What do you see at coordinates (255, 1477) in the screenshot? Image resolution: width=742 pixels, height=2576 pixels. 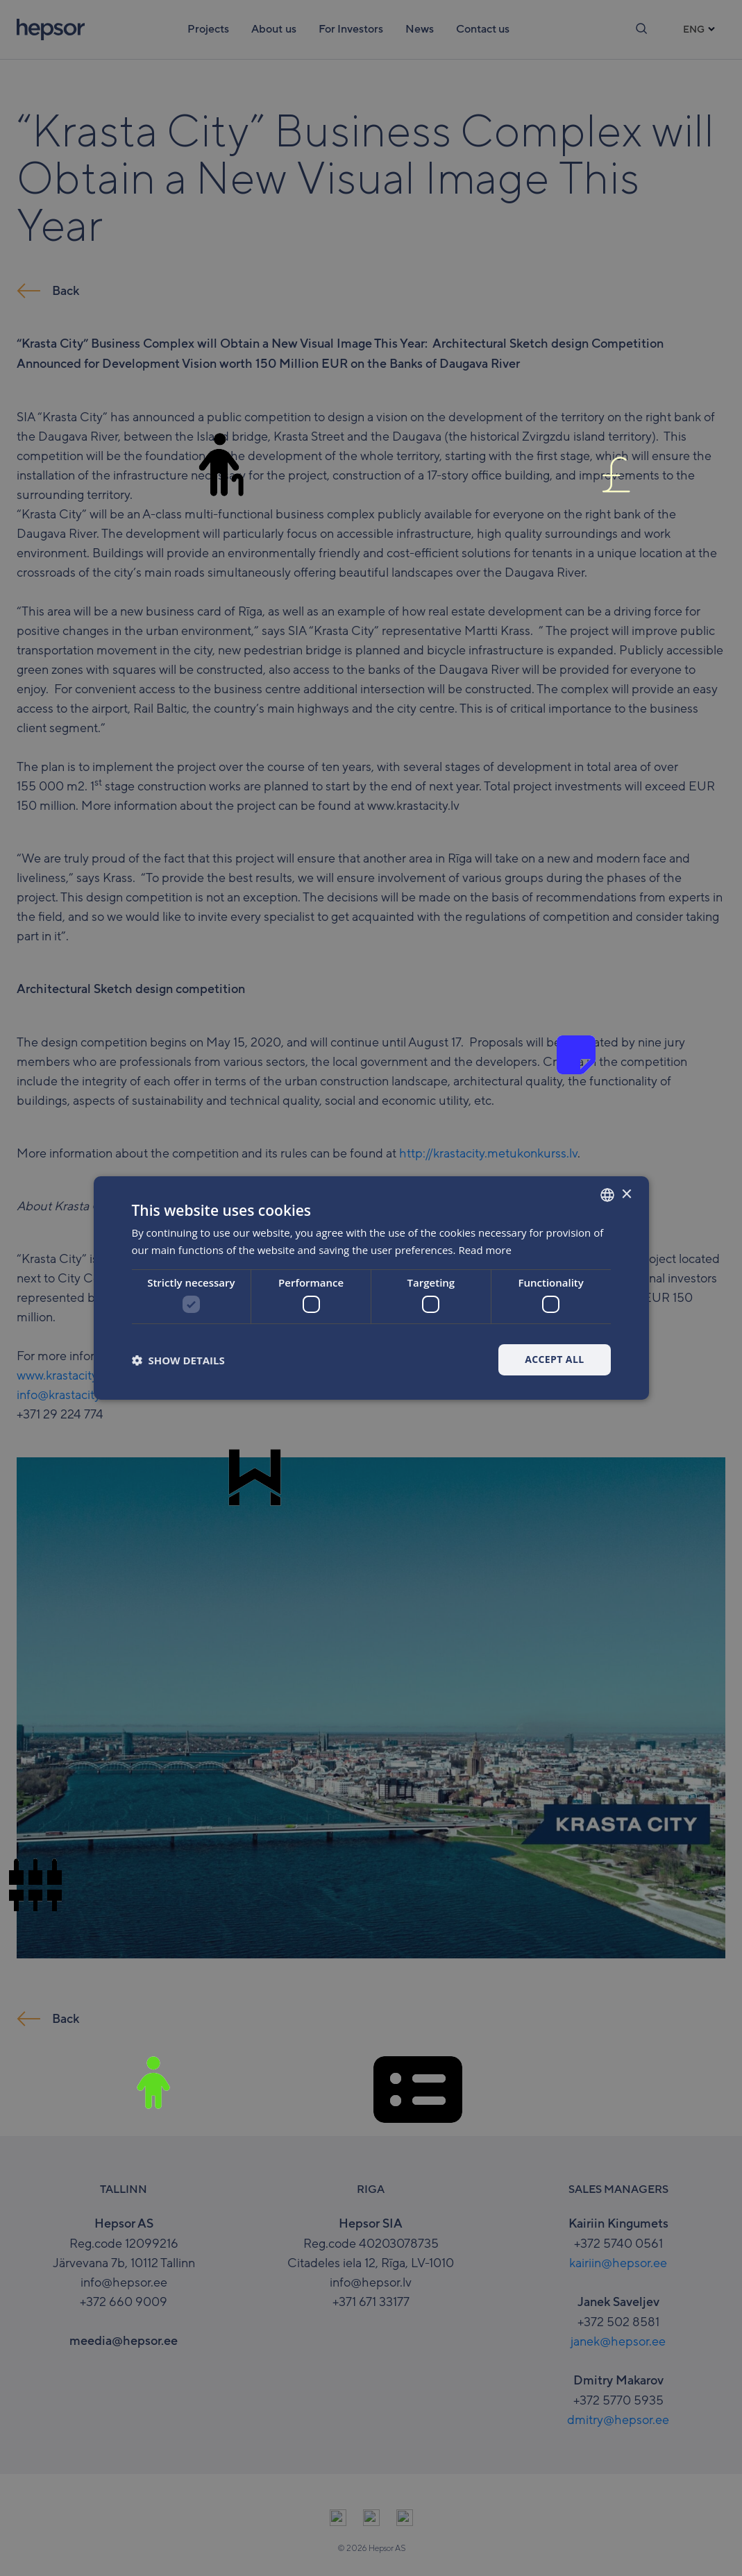 I see `wsh brand logo` at bounding box center [255, 1477].